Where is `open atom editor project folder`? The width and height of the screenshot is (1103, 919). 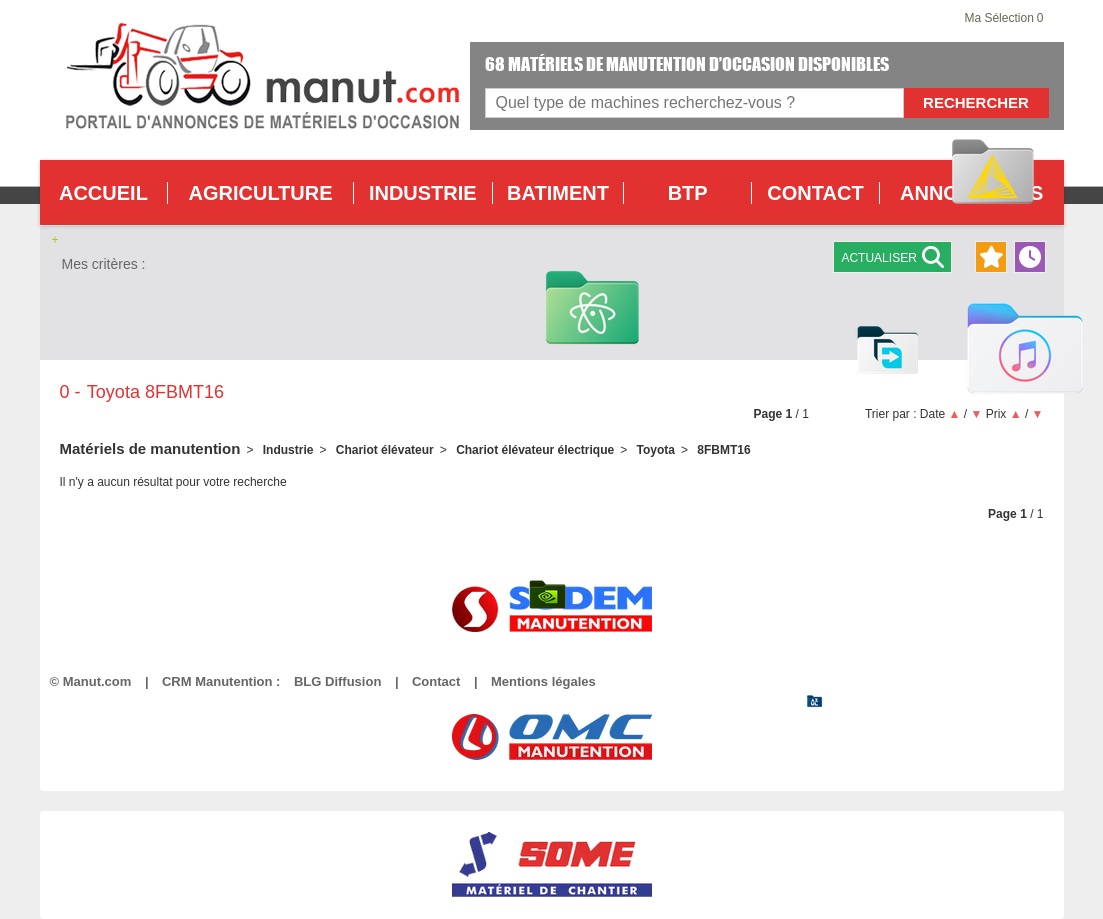
open atom editor project folder is located at coordinates (592, 310).